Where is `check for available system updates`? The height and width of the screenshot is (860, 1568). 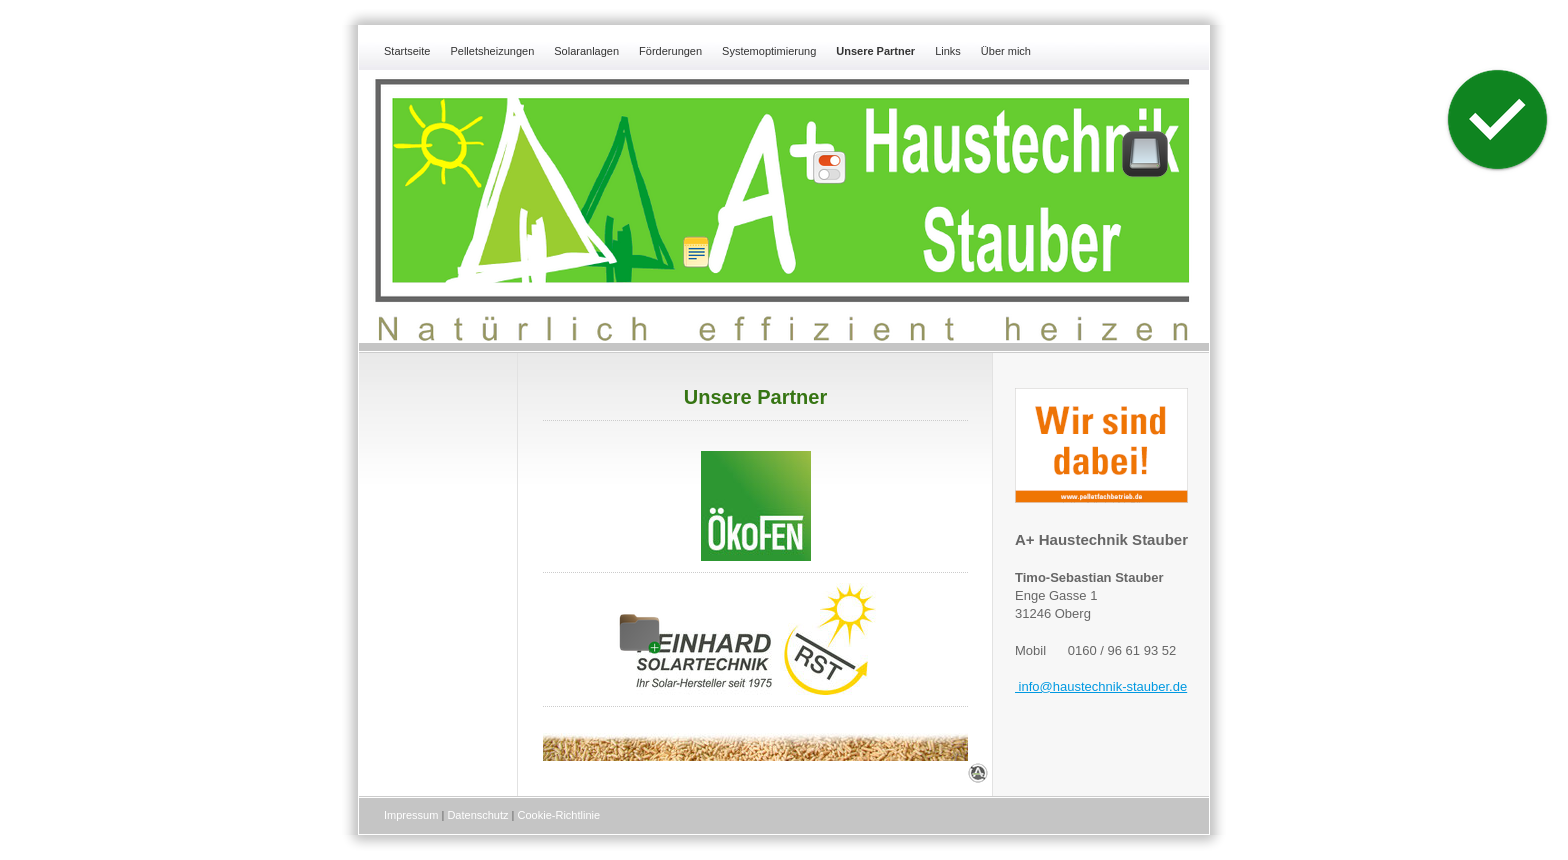 check for available system updates is located at coordinates (978, 773).